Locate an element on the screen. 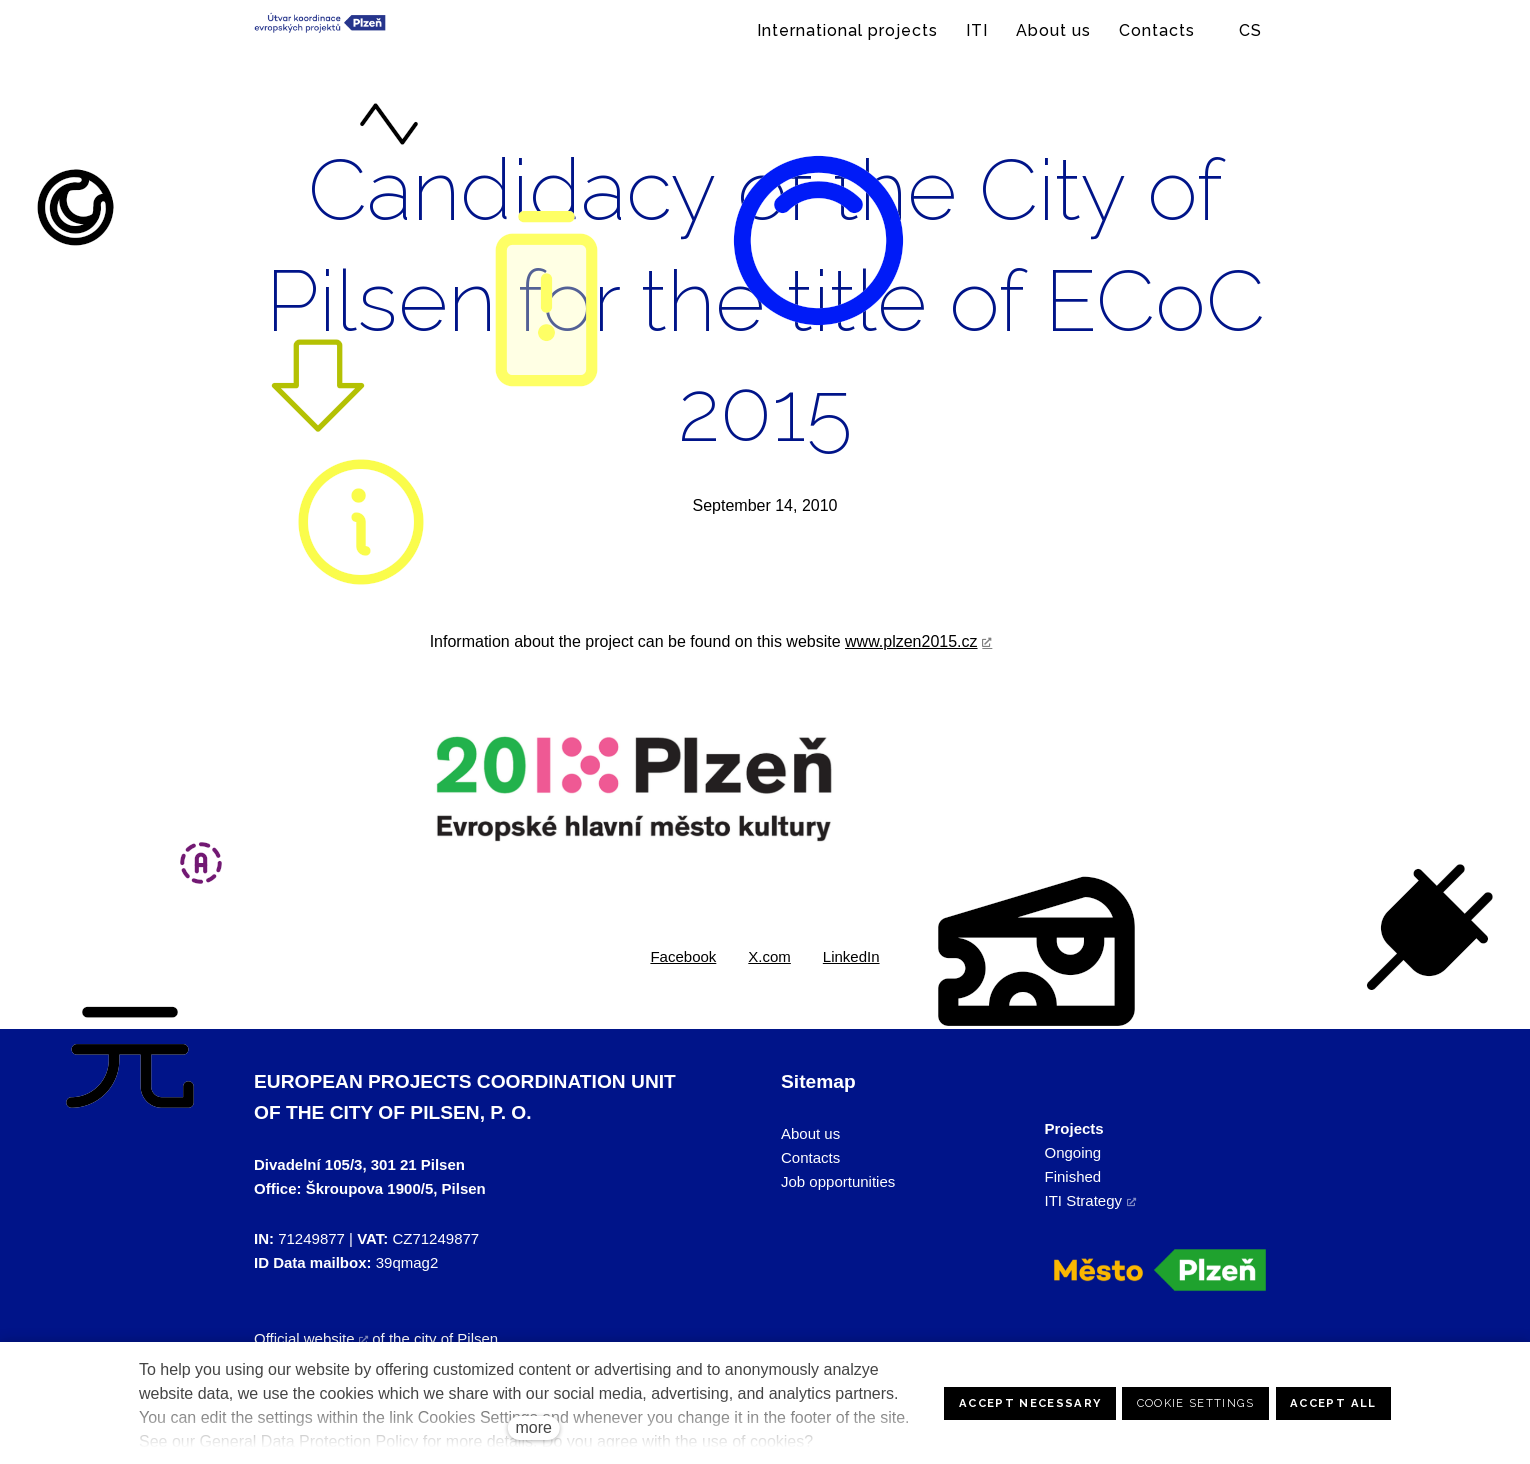 The width and height of the screenshot is (1530, 1464). indicates low battery warning is located at coordinates (546, 301).